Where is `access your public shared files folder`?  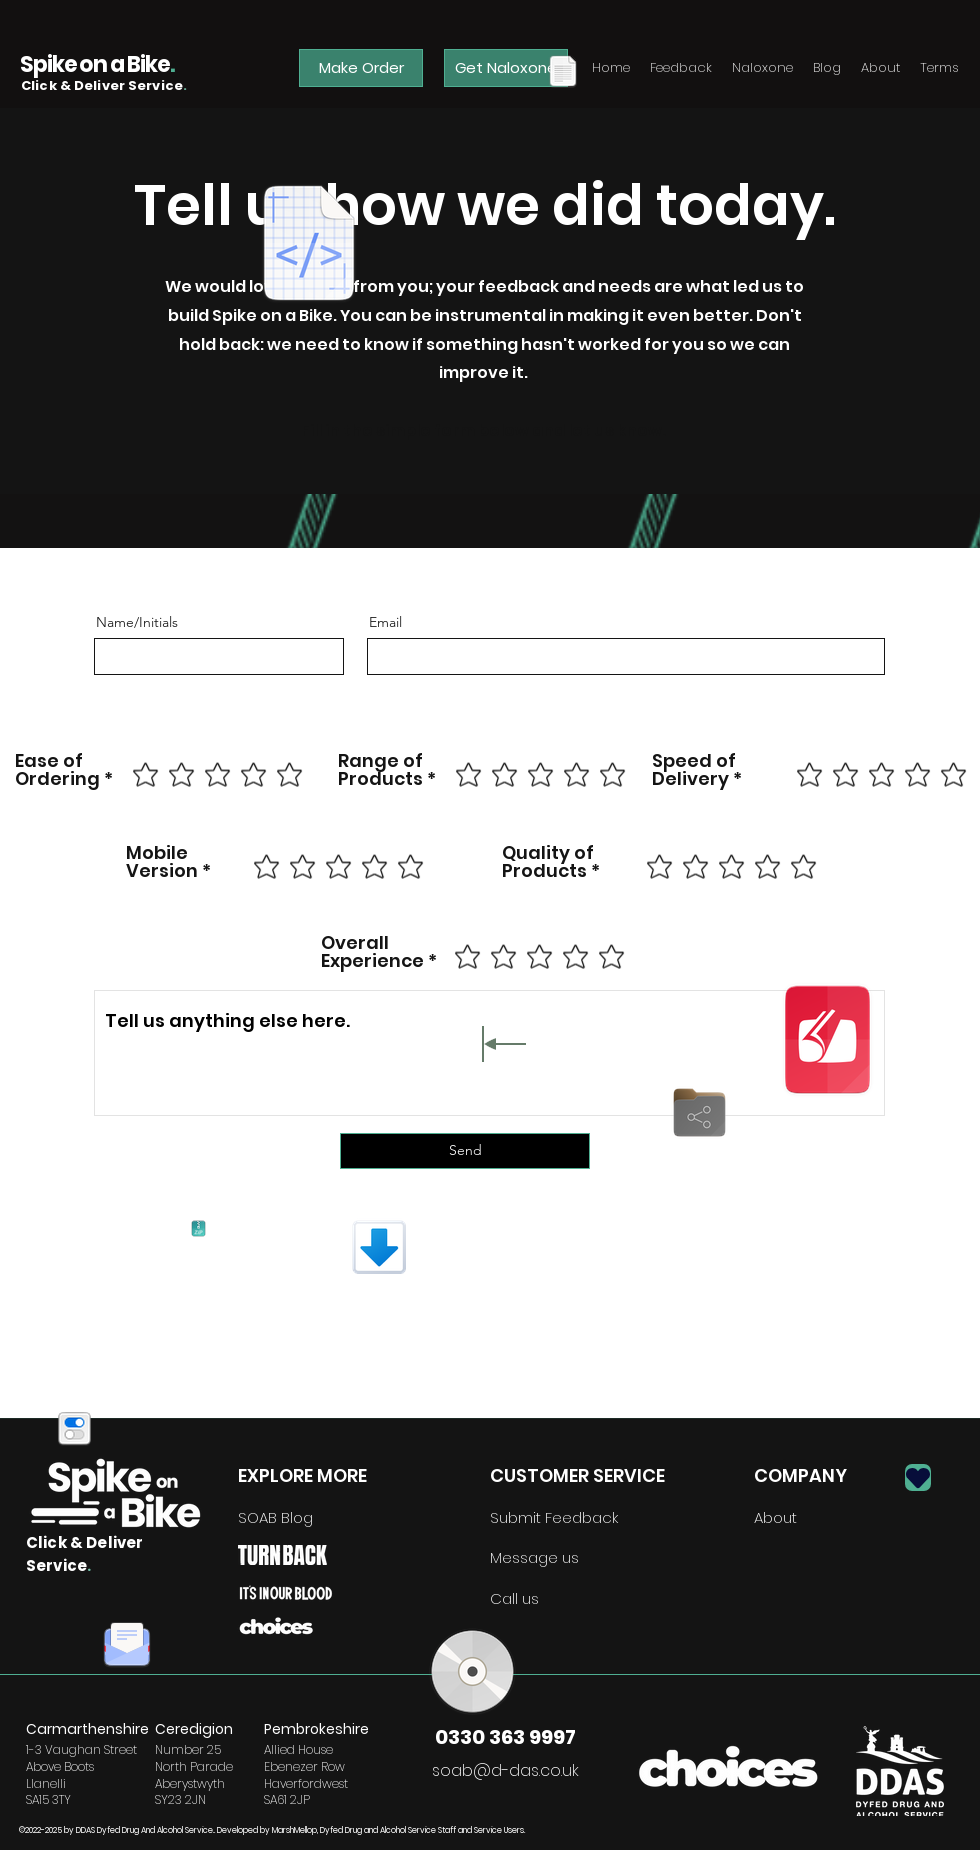 access your public shared files folder is located at coordinates (699, 1112).